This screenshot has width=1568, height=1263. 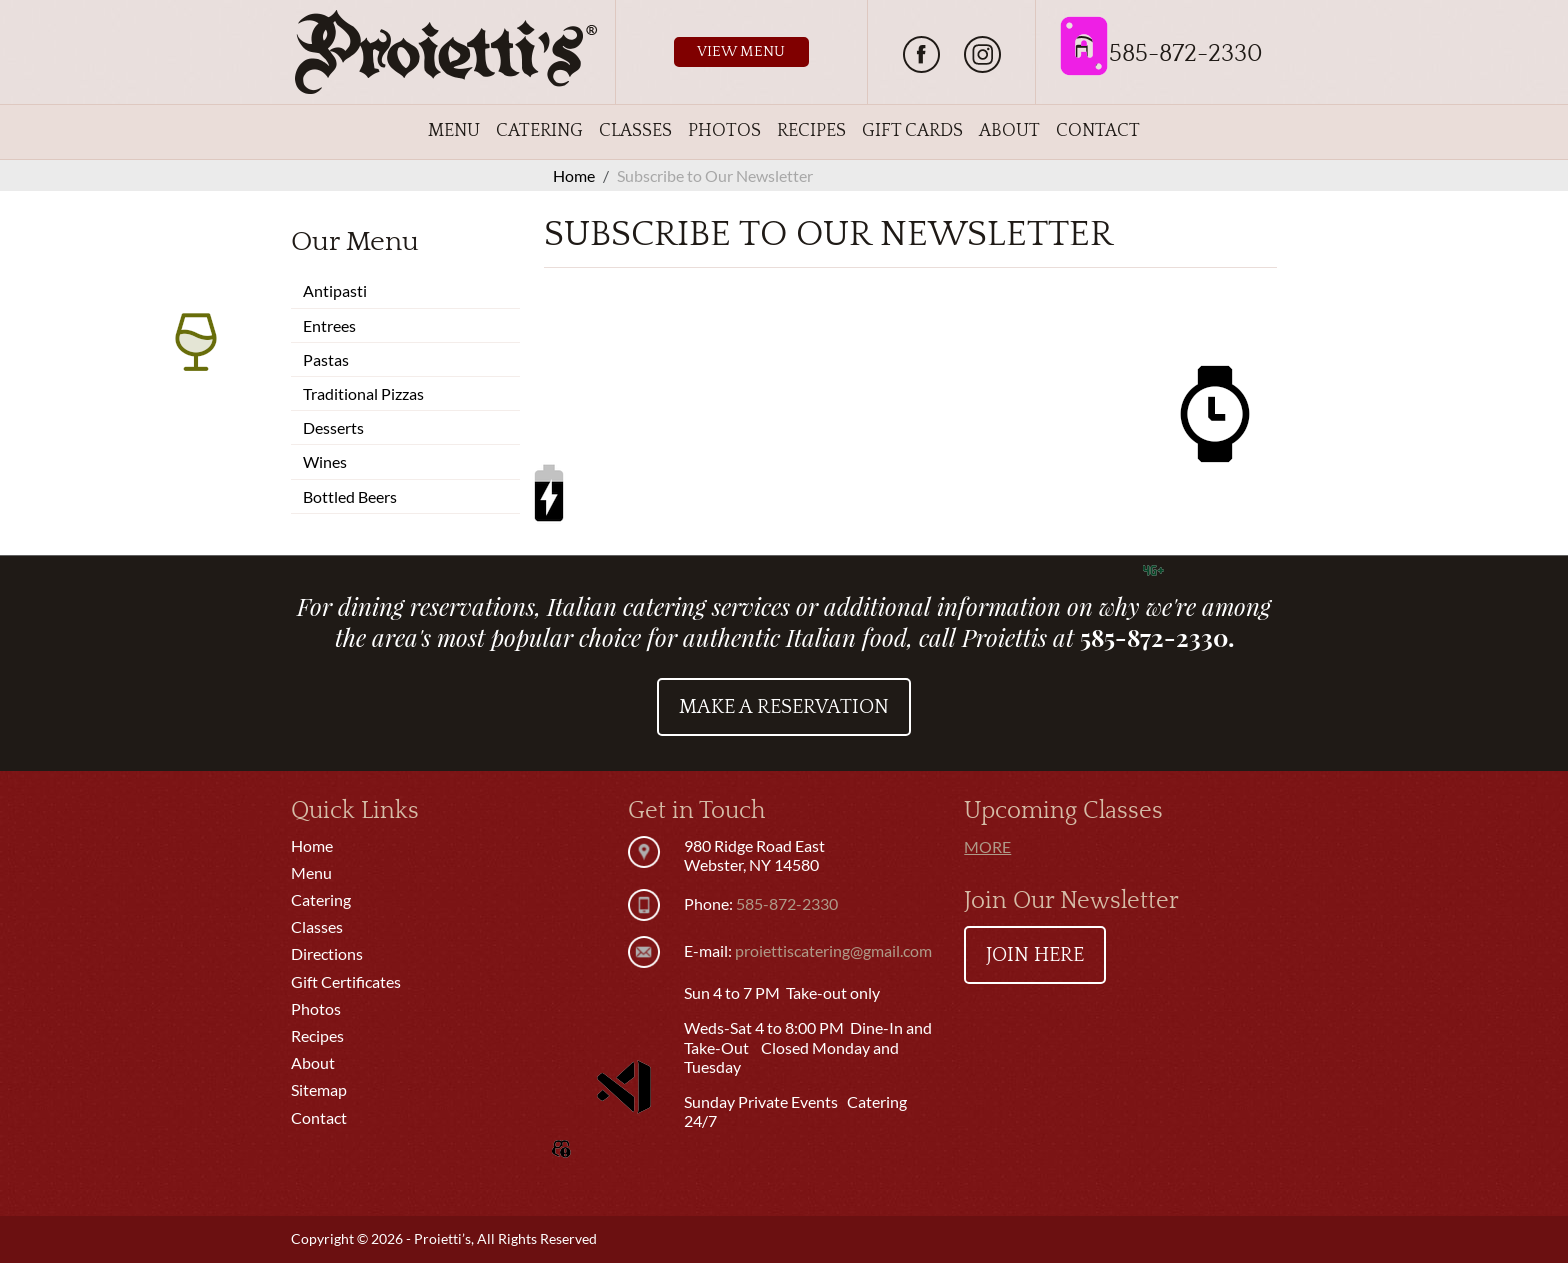 What do you see at coordinates (1215, 414) in the screenshot?
I see `view or manage watch mode for file changes` at bounding box center [1215, 414].